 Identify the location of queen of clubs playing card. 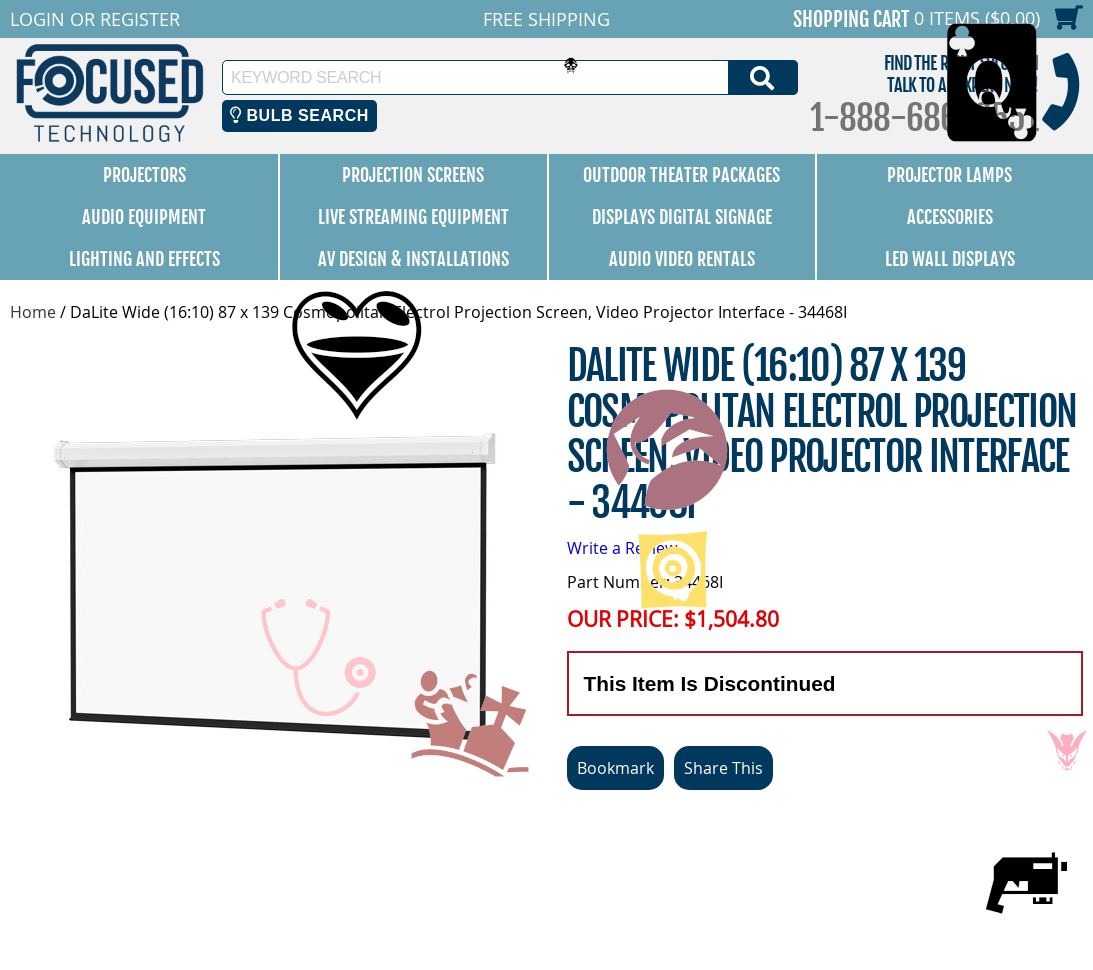
(991, 82).